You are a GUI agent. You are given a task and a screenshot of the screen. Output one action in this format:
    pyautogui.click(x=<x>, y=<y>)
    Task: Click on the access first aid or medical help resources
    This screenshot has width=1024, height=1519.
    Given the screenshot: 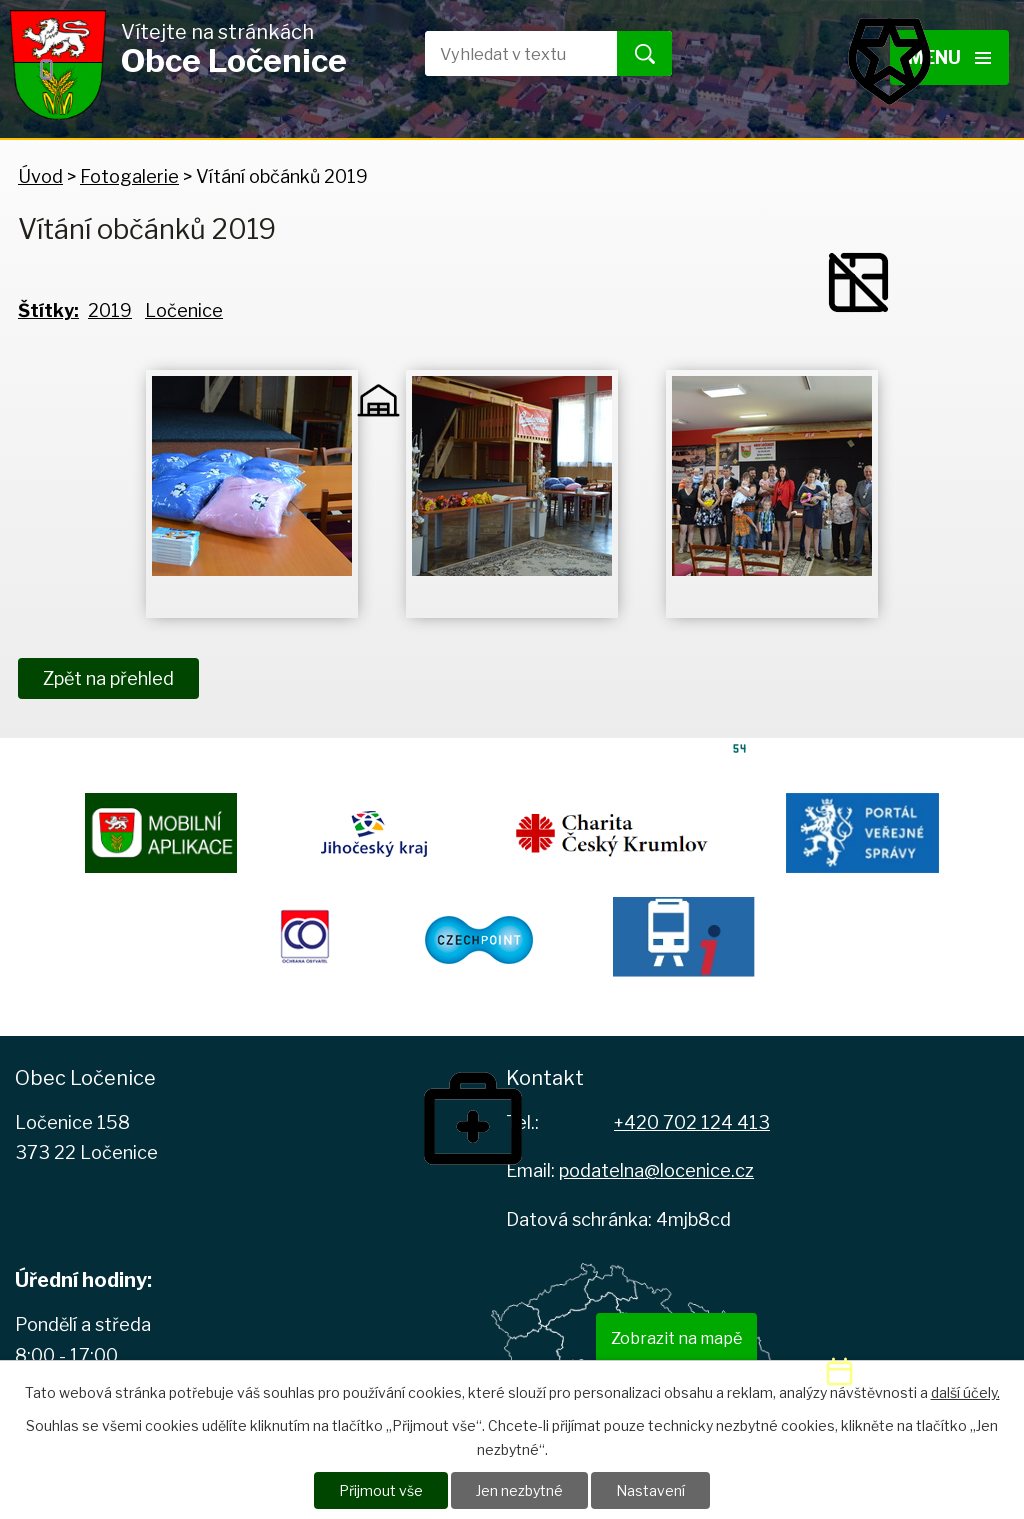 What is the action you would take?
    pyautogui.click(x=473, y=1123)
    